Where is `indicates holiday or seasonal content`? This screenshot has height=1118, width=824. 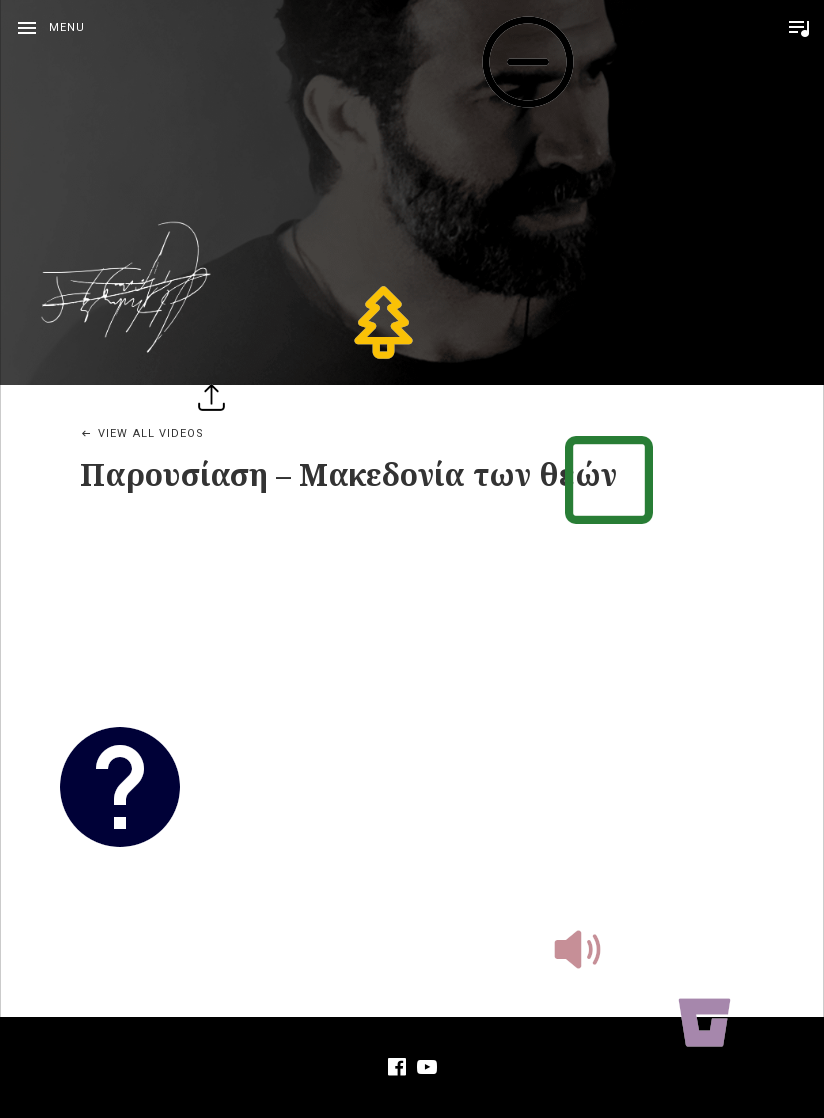 indicates holiday or seasonal content is located at coordinates (383, 322).